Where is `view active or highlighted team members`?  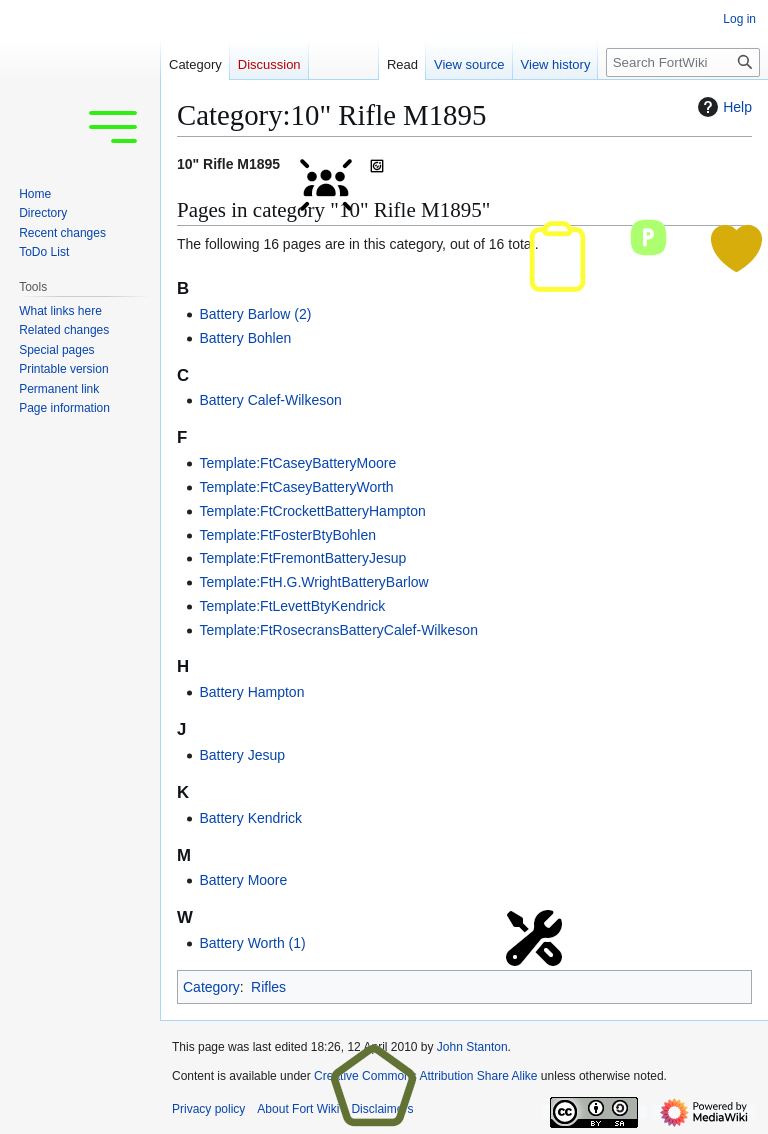 view active or highlighted team members is located at coordinates (326, 185).